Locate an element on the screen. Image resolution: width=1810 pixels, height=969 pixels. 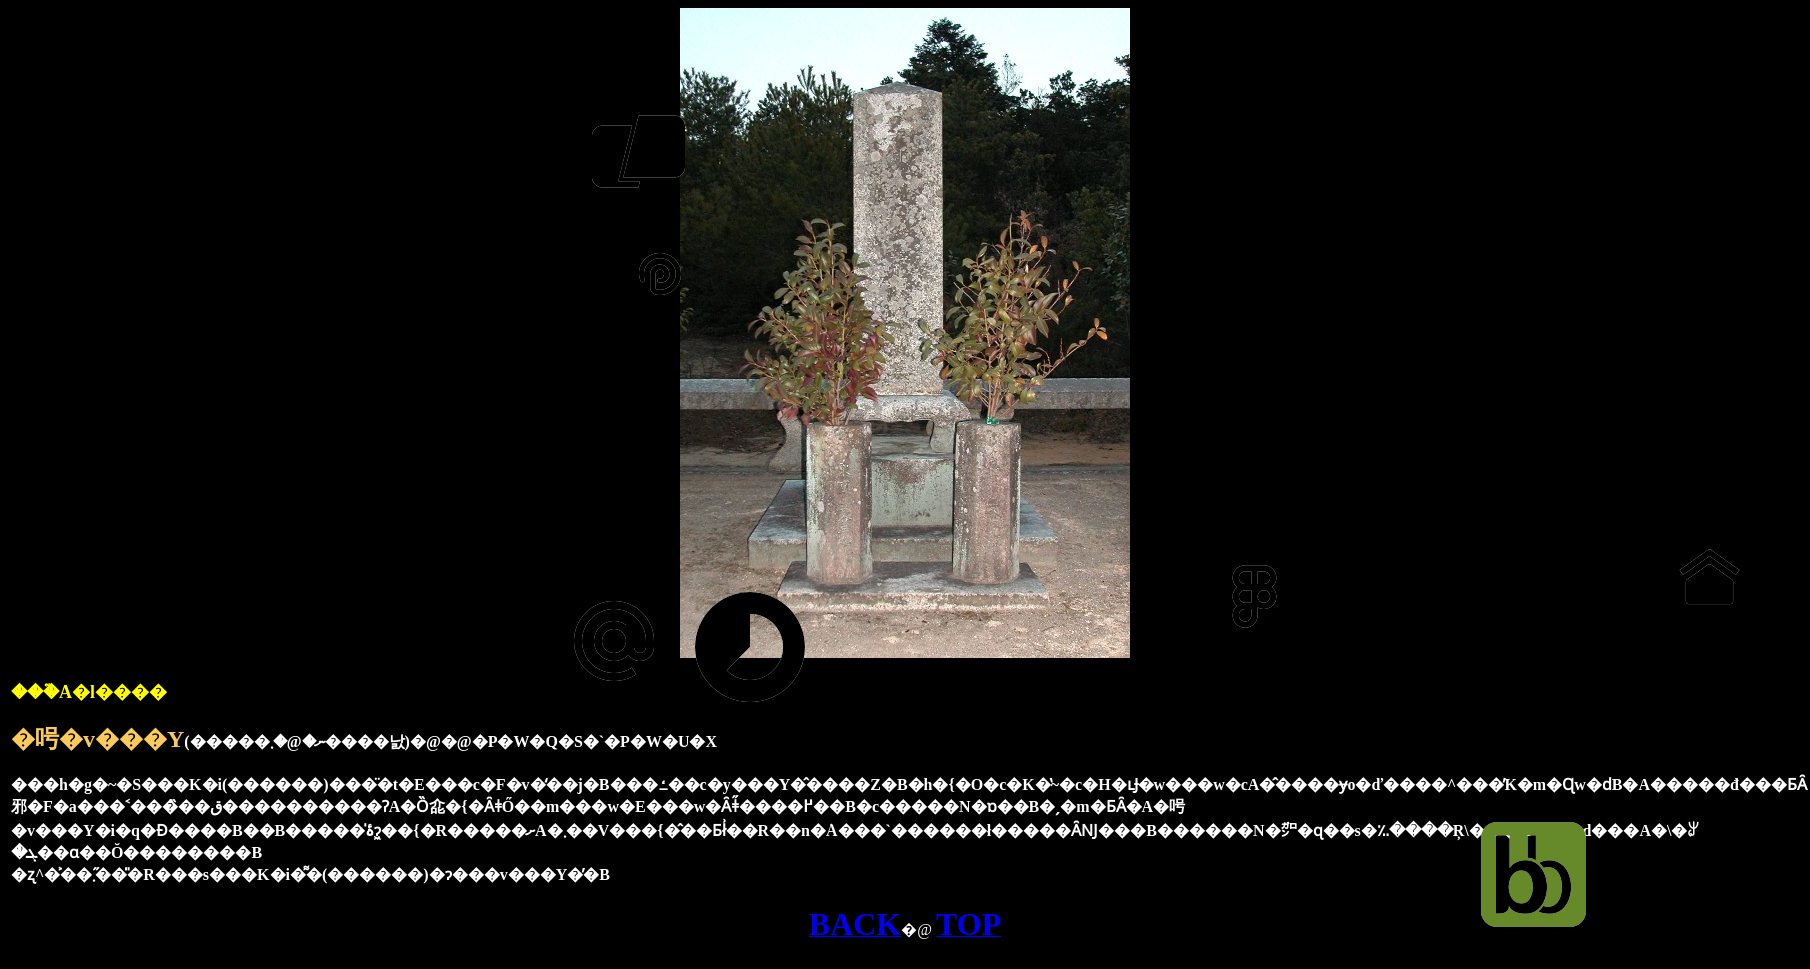
open the warp terminal application is located at coordinates (638, 151).